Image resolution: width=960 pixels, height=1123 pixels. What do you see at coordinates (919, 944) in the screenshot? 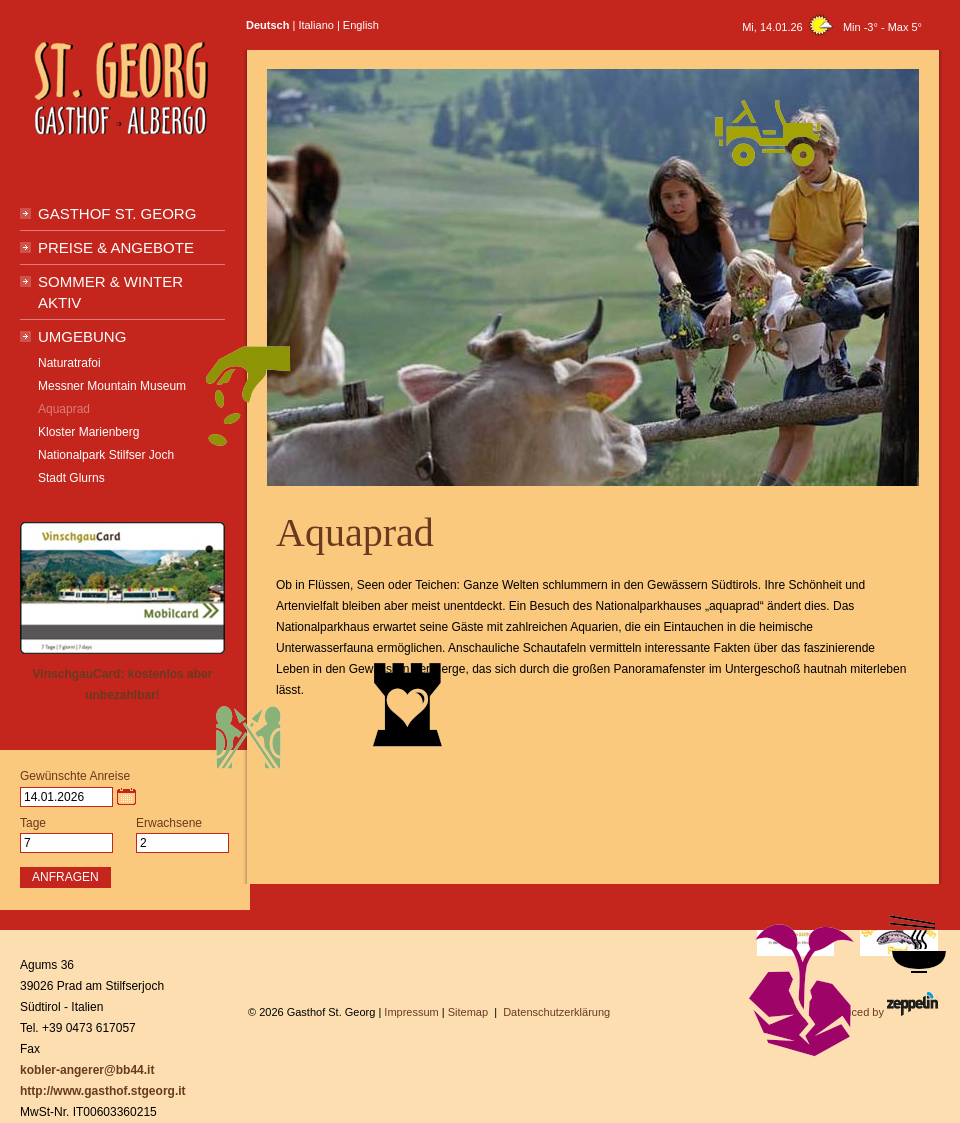
I see `browse asian cuisine or noodle dishes` at bounding box center [919, 944].